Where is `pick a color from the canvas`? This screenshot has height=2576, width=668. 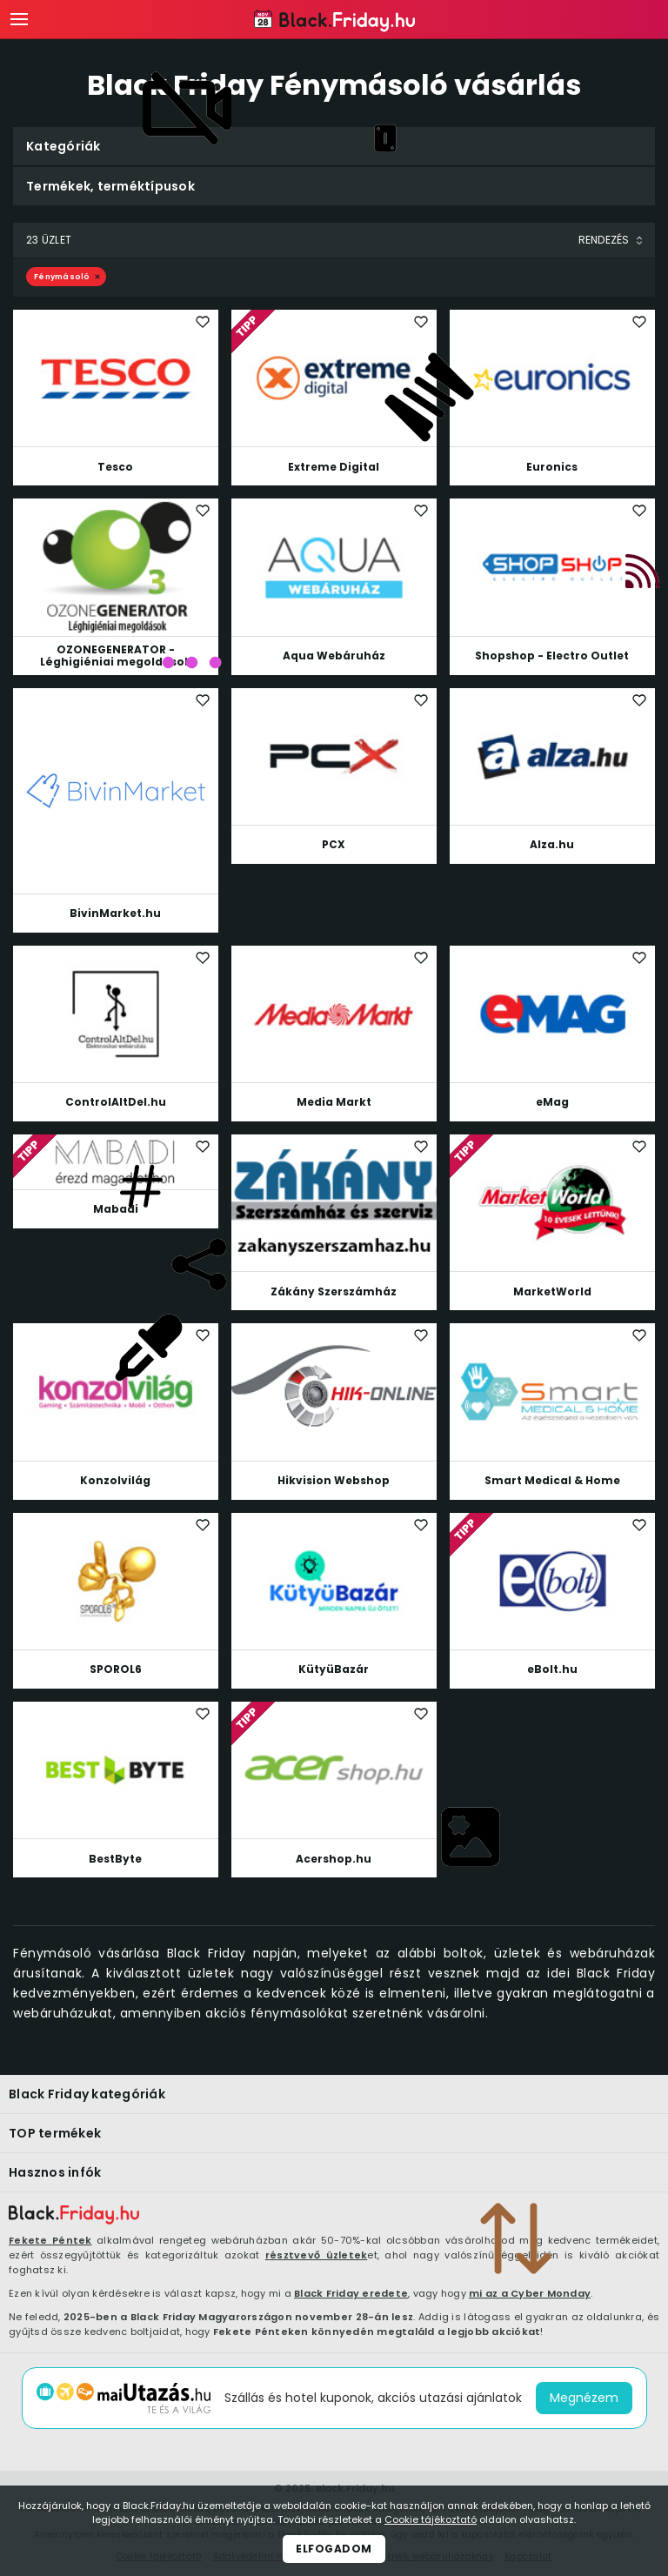 pick a color from the canvas is located at coordinates (149, 1348).